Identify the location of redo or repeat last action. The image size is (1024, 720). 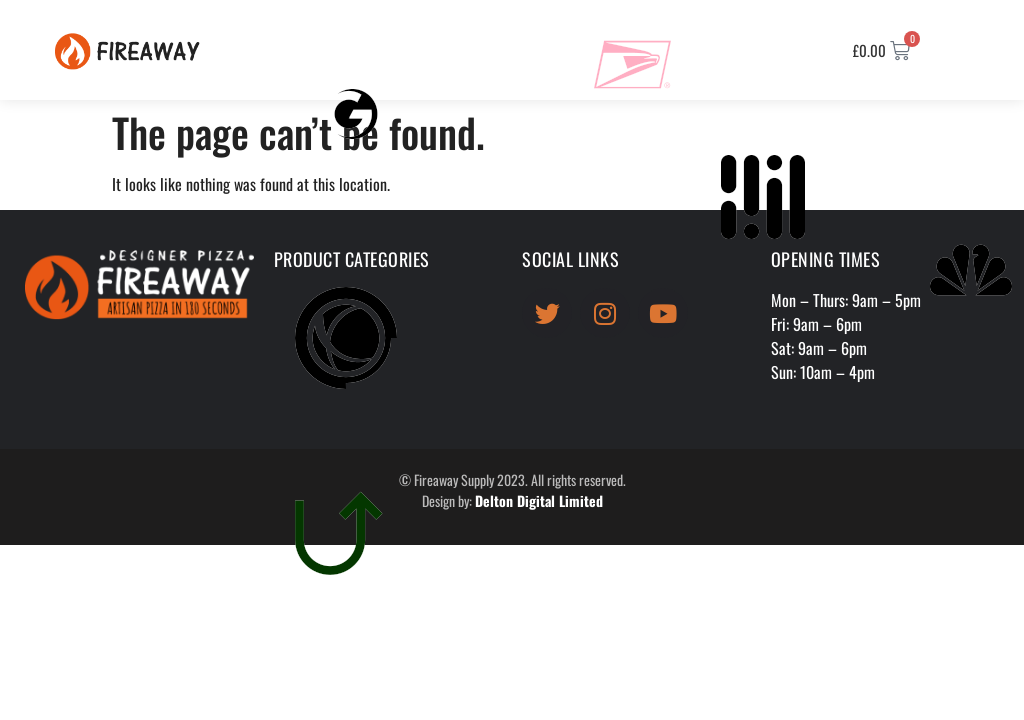
(334, 535).